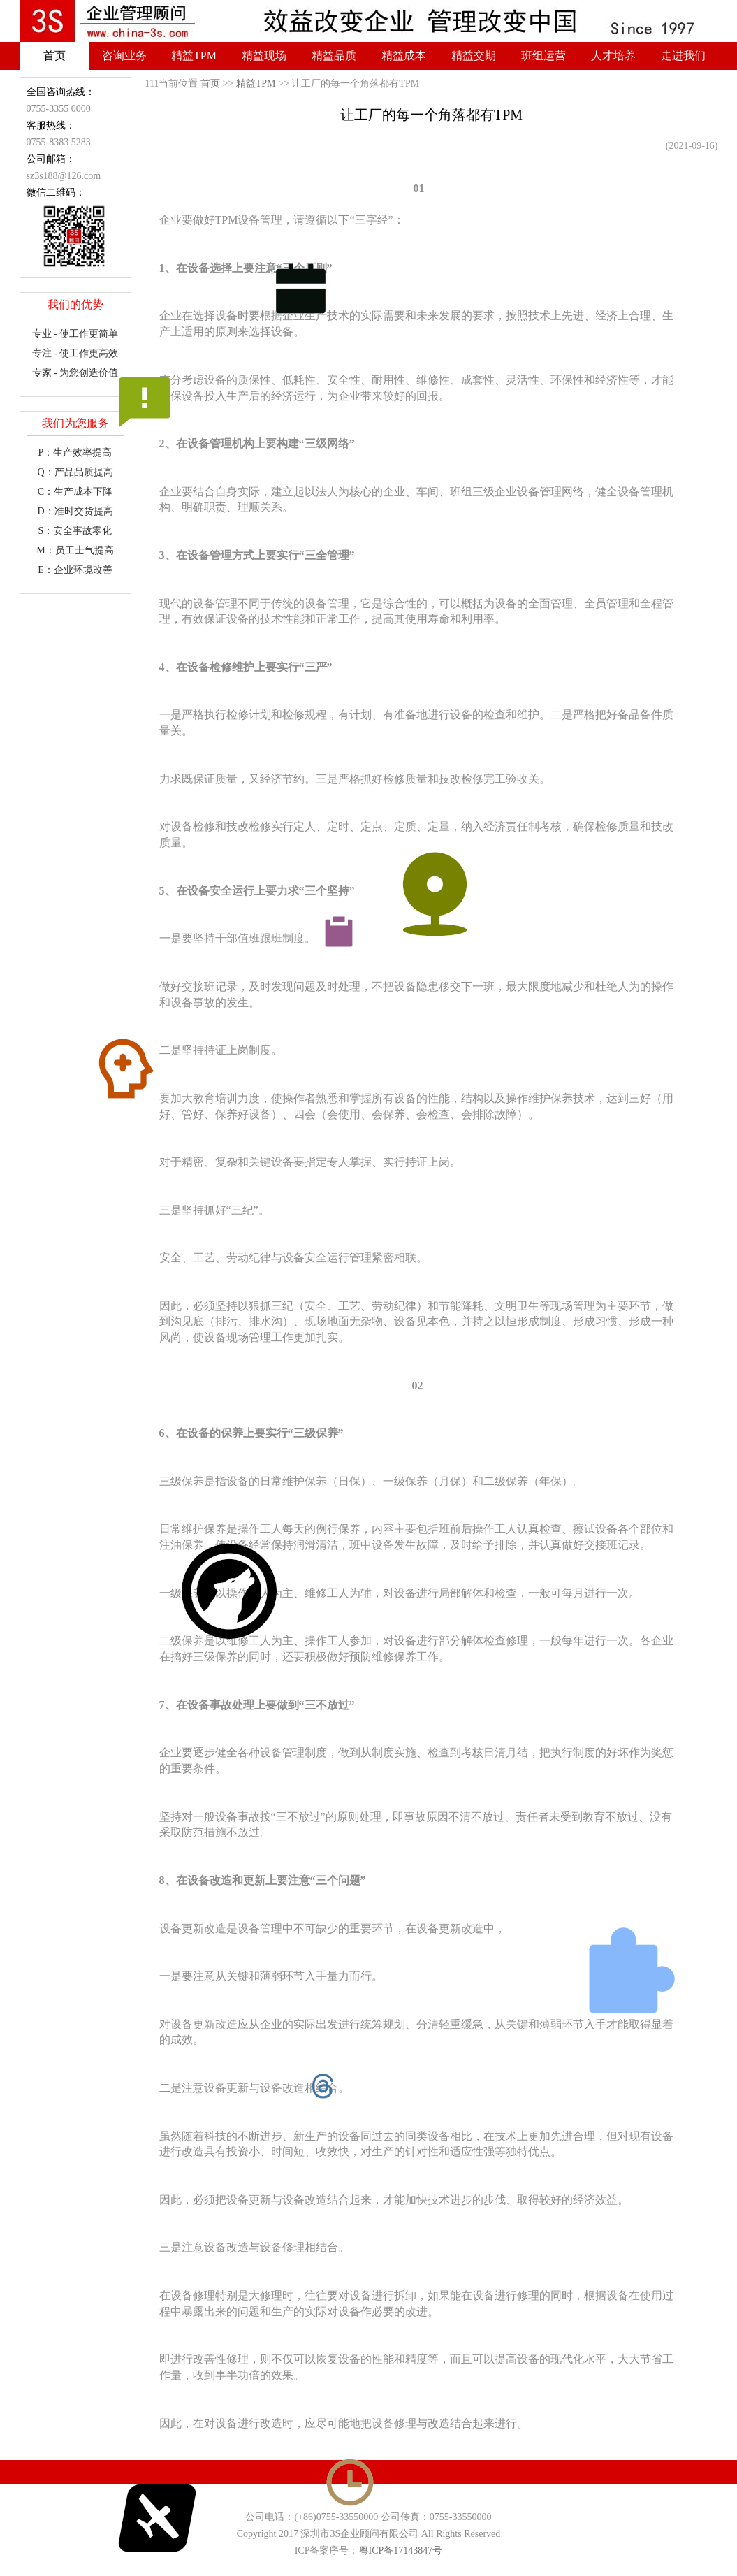 This screenshot has height=2576, width=737. I want to click on avianex brand logo, so click(157, 2518).